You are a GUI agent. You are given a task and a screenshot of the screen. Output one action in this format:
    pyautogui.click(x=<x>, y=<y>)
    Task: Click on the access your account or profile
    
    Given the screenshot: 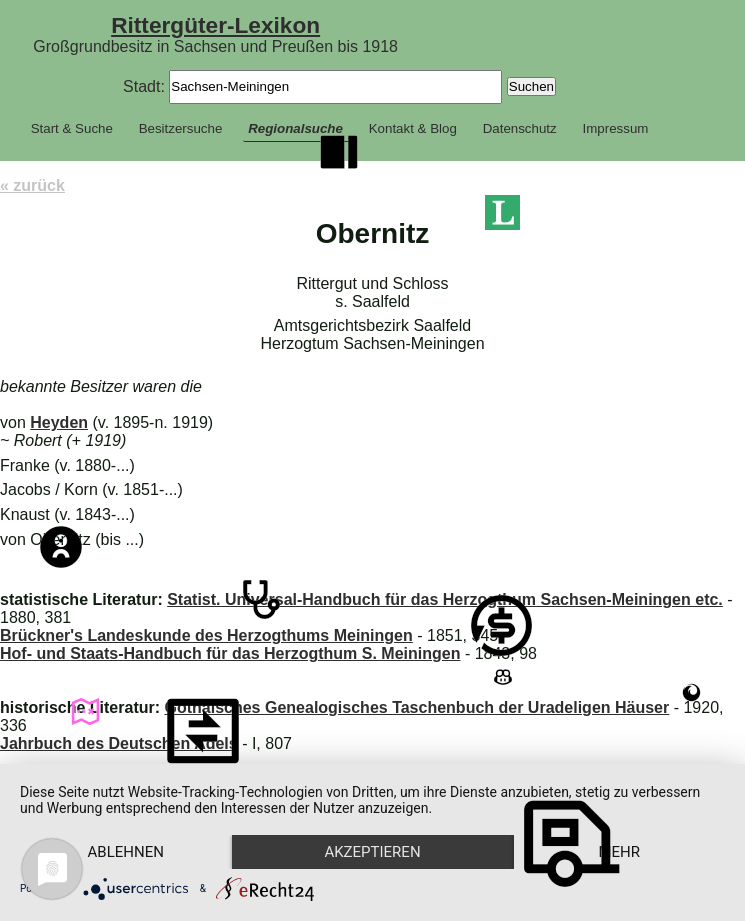 What is the action you would take?
    pyautogui.click(x=61, y=547)
    